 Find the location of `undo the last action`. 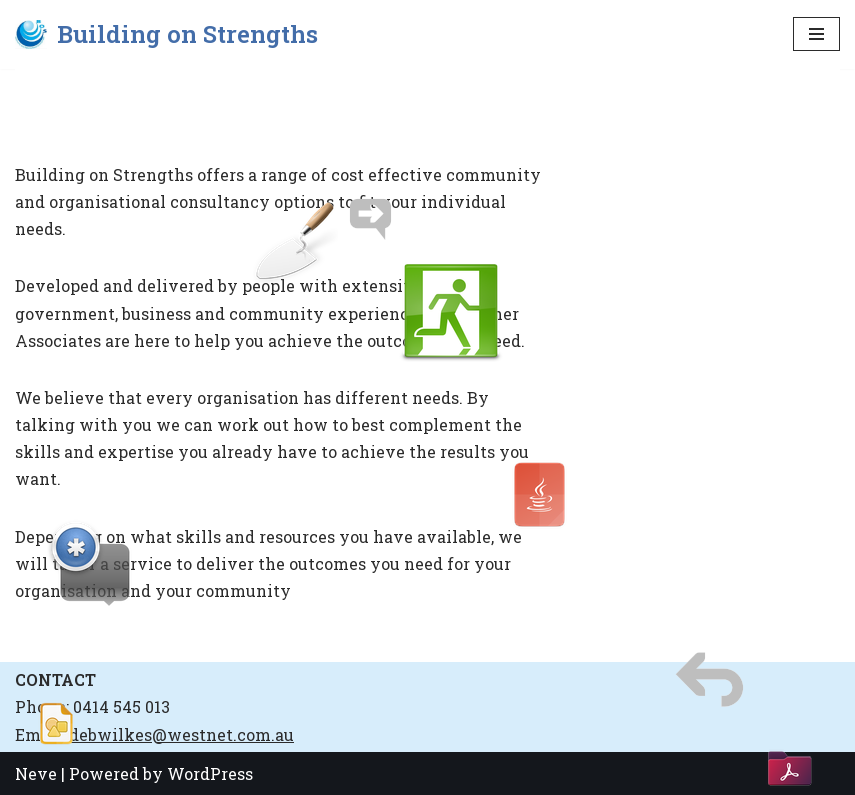

undo the last action is located at coordinates (710, 679).